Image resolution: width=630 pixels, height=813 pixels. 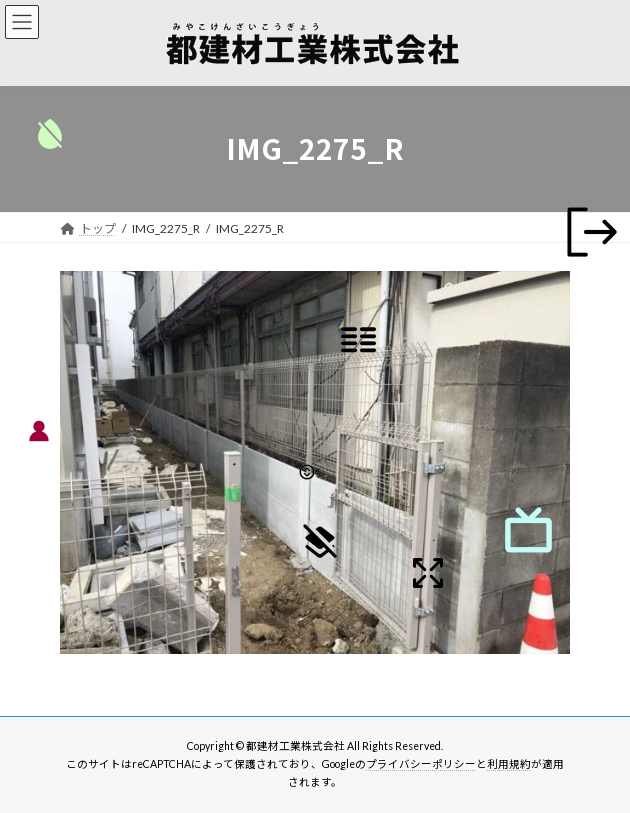 I want to click on switch to multi-column text layout, so click(x=358, y=340).